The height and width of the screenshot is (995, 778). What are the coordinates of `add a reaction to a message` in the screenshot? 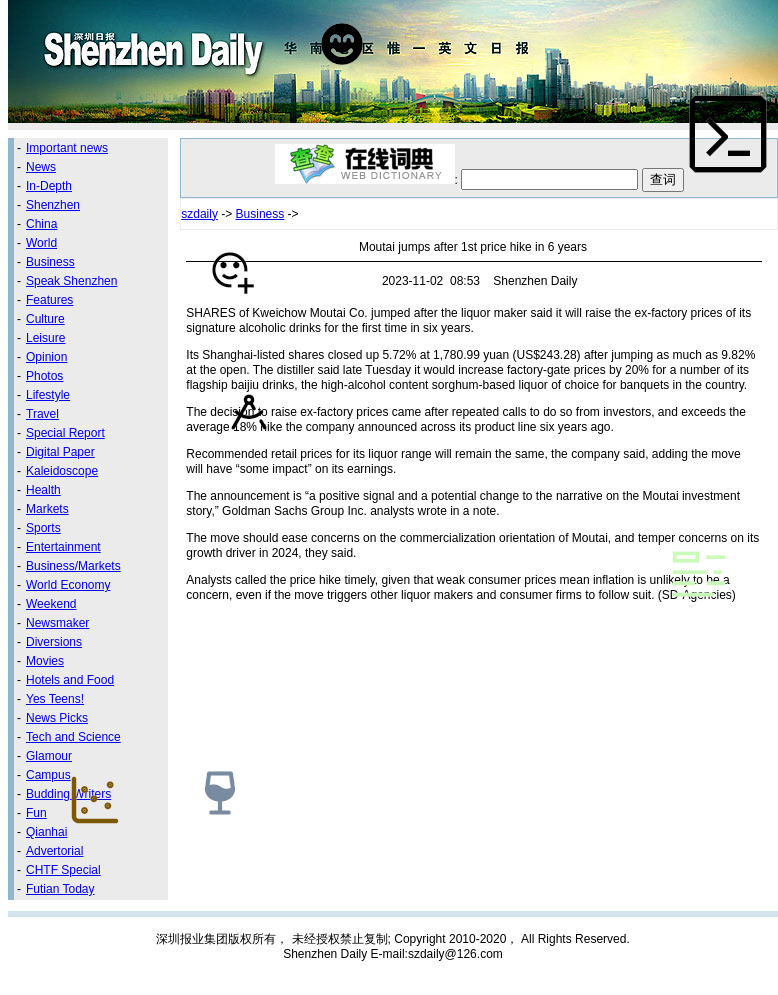 It's located at (231, 271).